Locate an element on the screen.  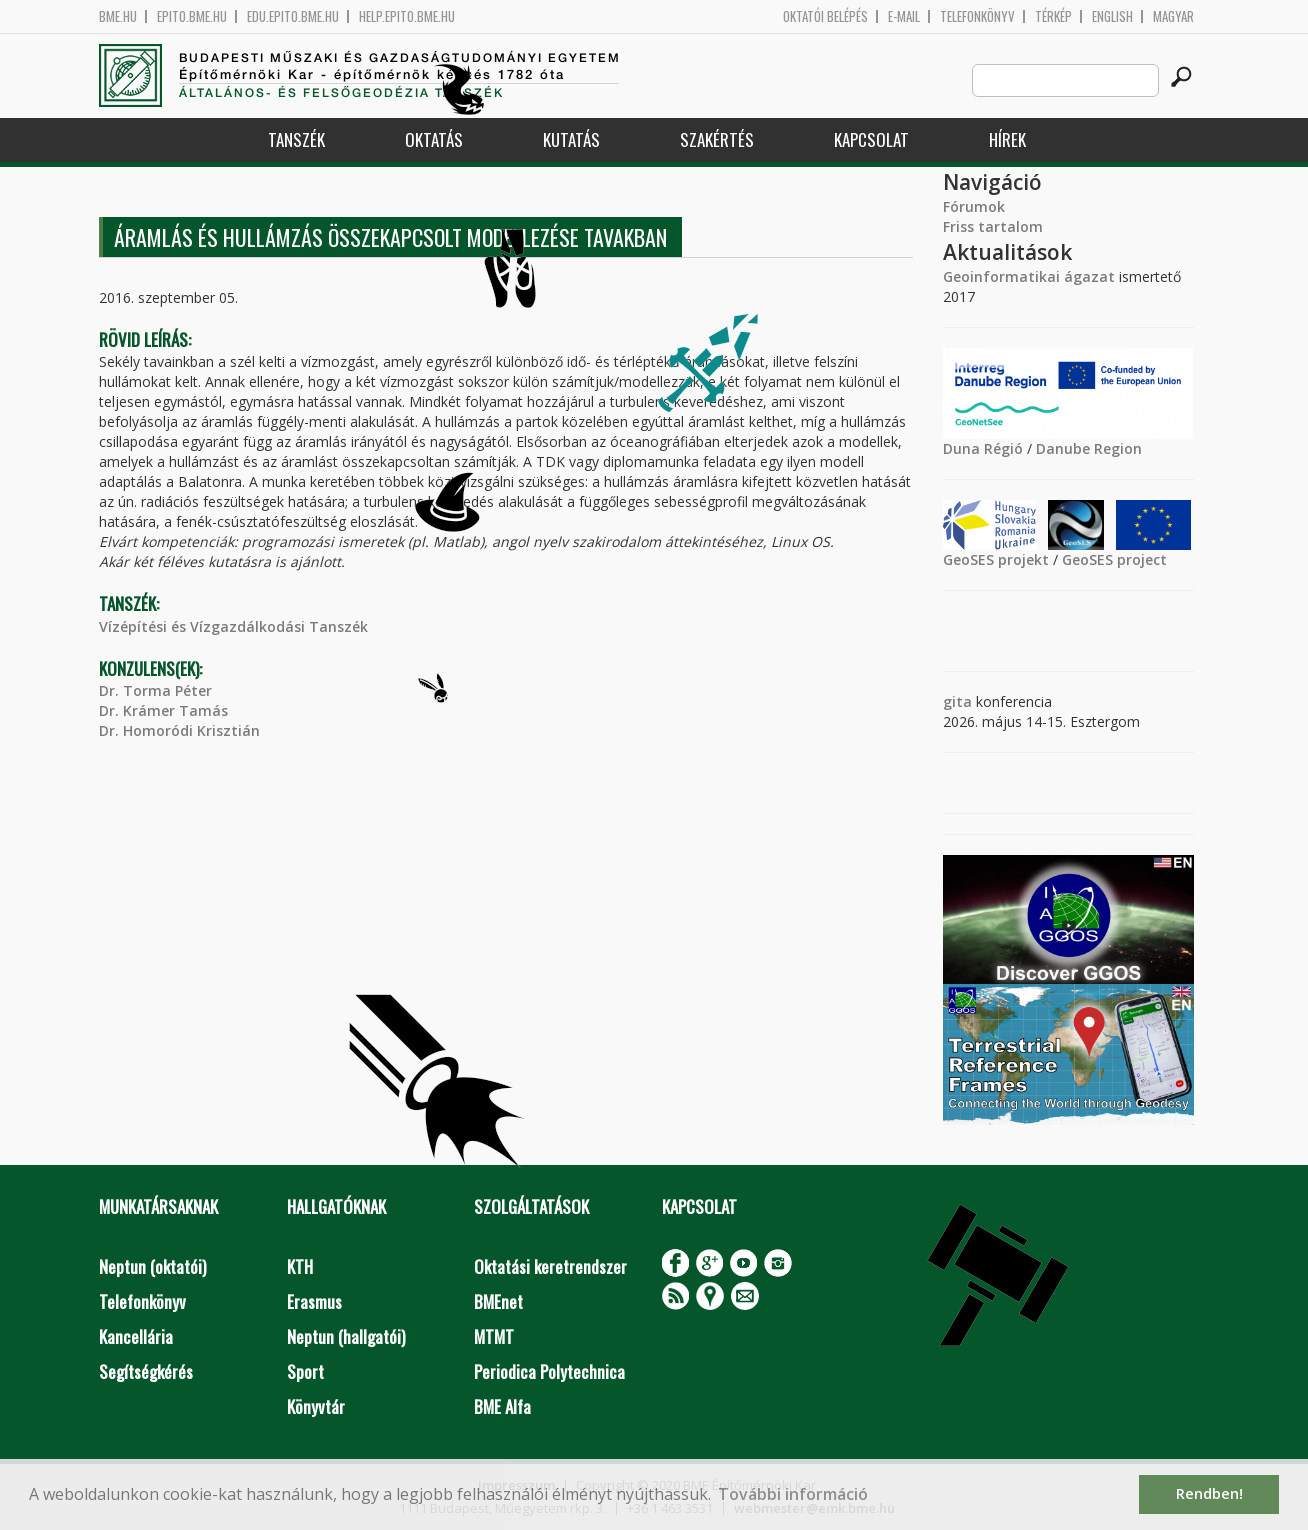
select wizard or mage character class is located at coordinates (447, 502).